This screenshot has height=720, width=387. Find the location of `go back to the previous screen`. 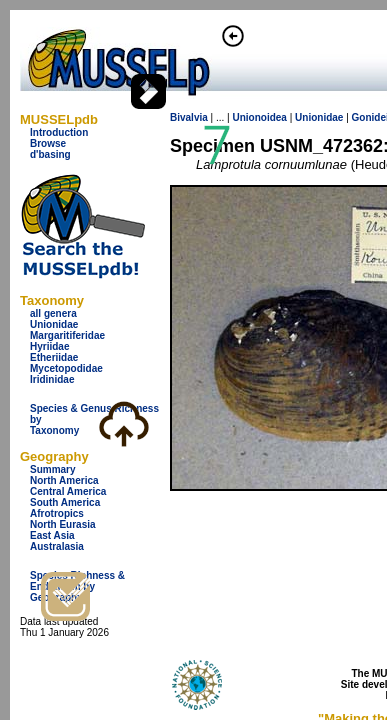

go back to the previous screen is located at coordinates (233, 36).